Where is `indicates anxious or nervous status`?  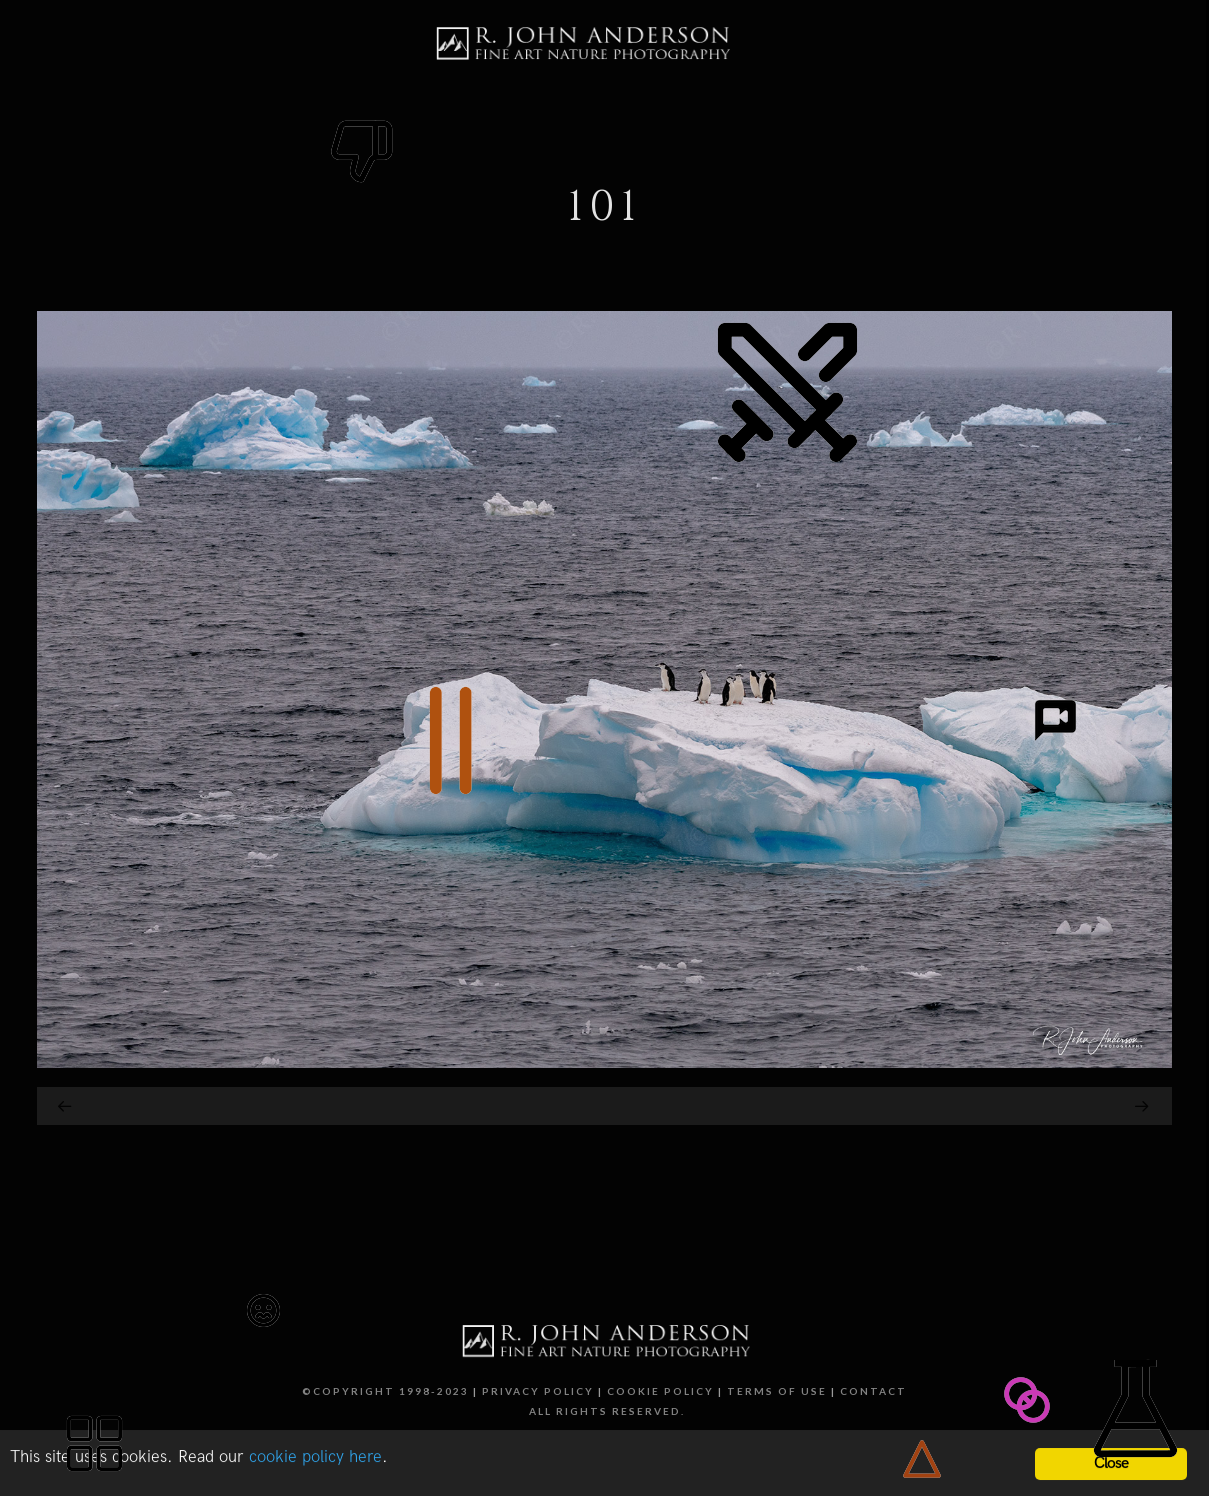
indicates anxious or nervous status is located at coordinates (263, 1310).